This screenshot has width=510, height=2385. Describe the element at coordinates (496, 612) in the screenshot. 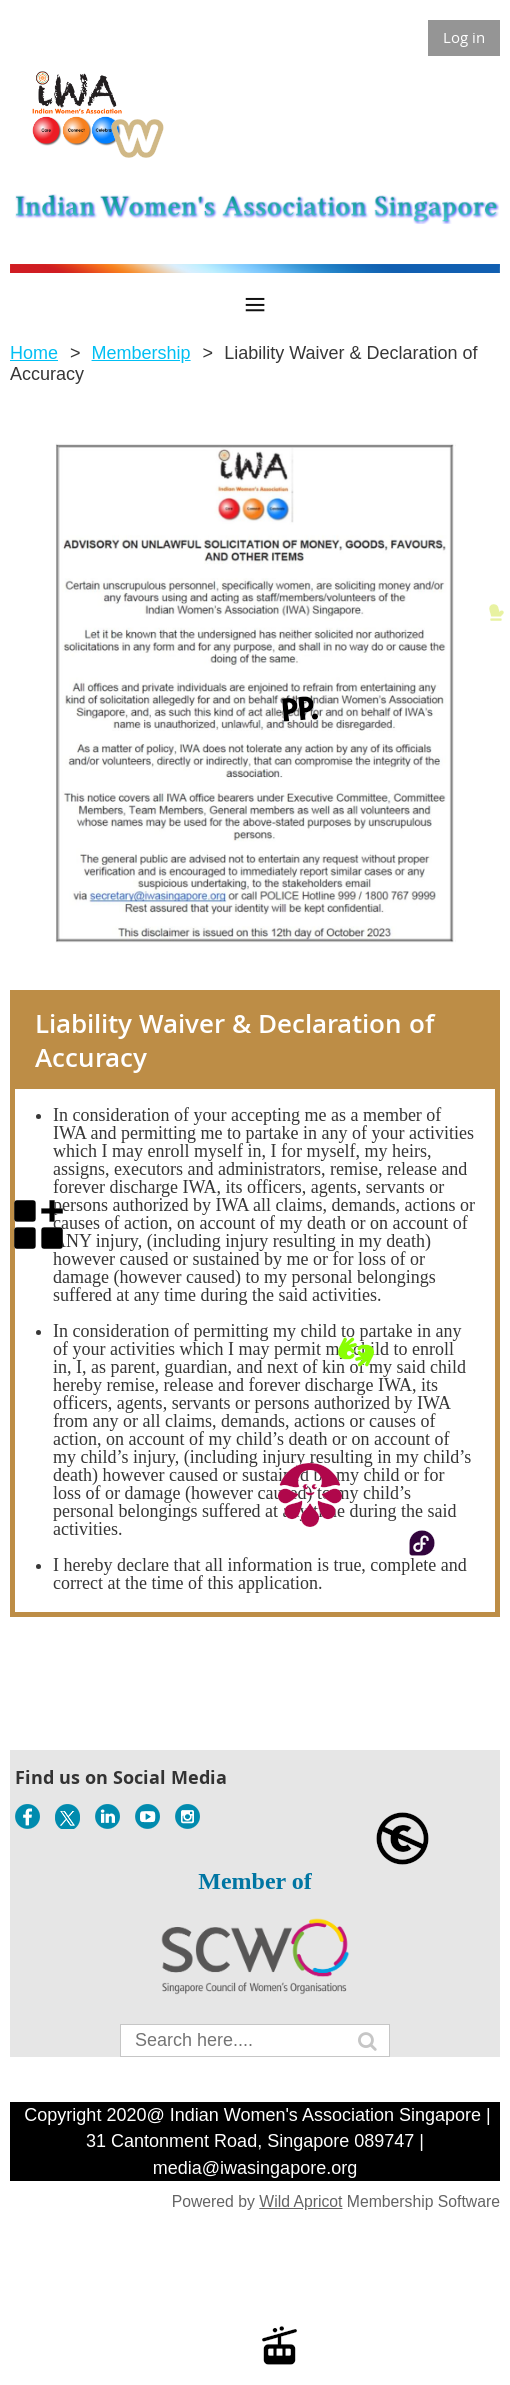

I see `indicates cold weather or winter conditions` at that location.